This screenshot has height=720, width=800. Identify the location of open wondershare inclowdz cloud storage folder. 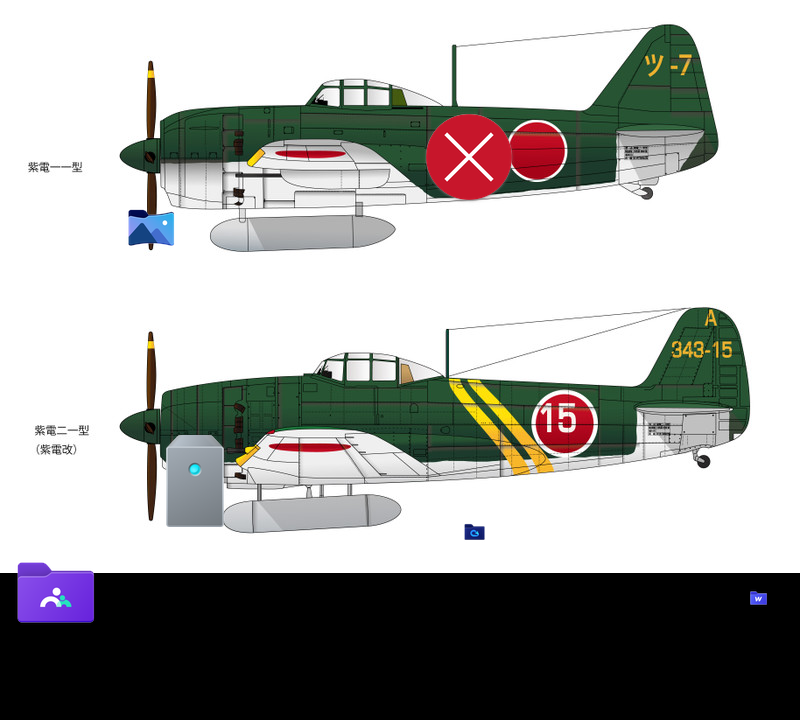
(474, 532).